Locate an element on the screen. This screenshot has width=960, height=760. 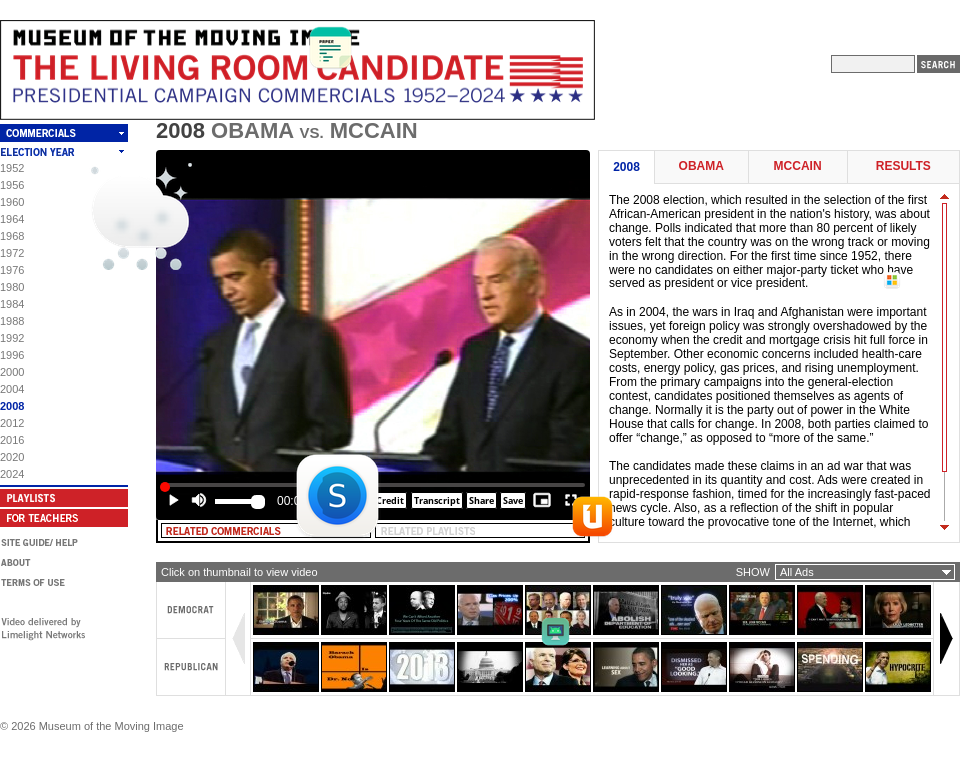
indicates snowy weather conditions at night is located at coordinates (141, 216).